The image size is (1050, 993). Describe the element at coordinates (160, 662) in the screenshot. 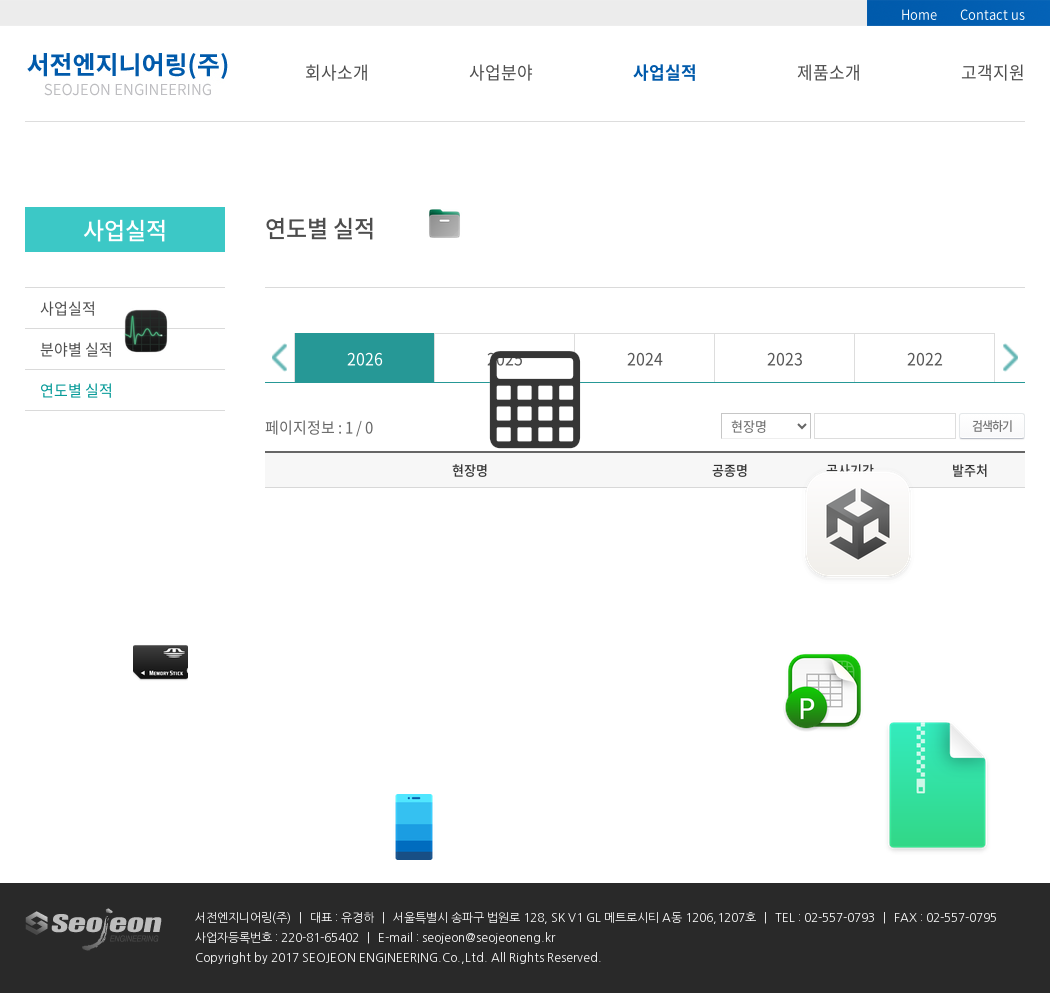

I see `access memory stick storage device` at that location.